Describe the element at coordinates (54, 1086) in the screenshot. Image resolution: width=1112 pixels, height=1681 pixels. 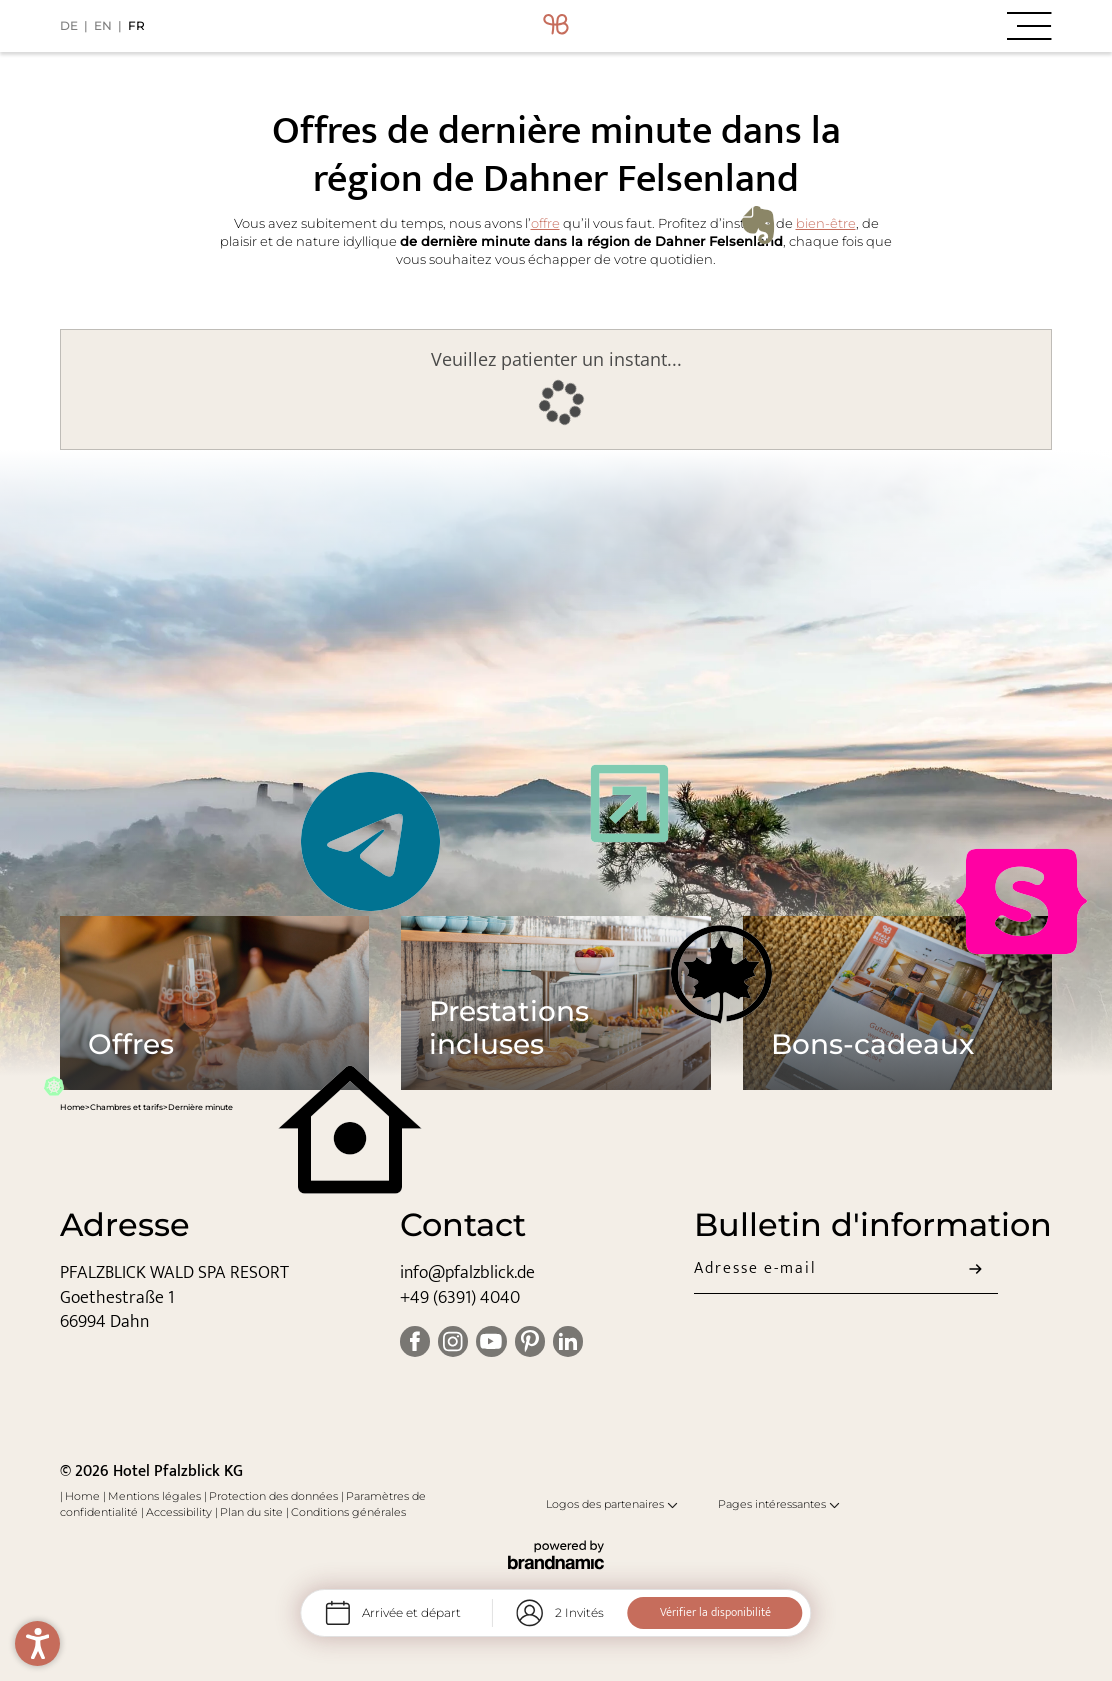
I see `kubernetes container orchestration platform logo` at that location.